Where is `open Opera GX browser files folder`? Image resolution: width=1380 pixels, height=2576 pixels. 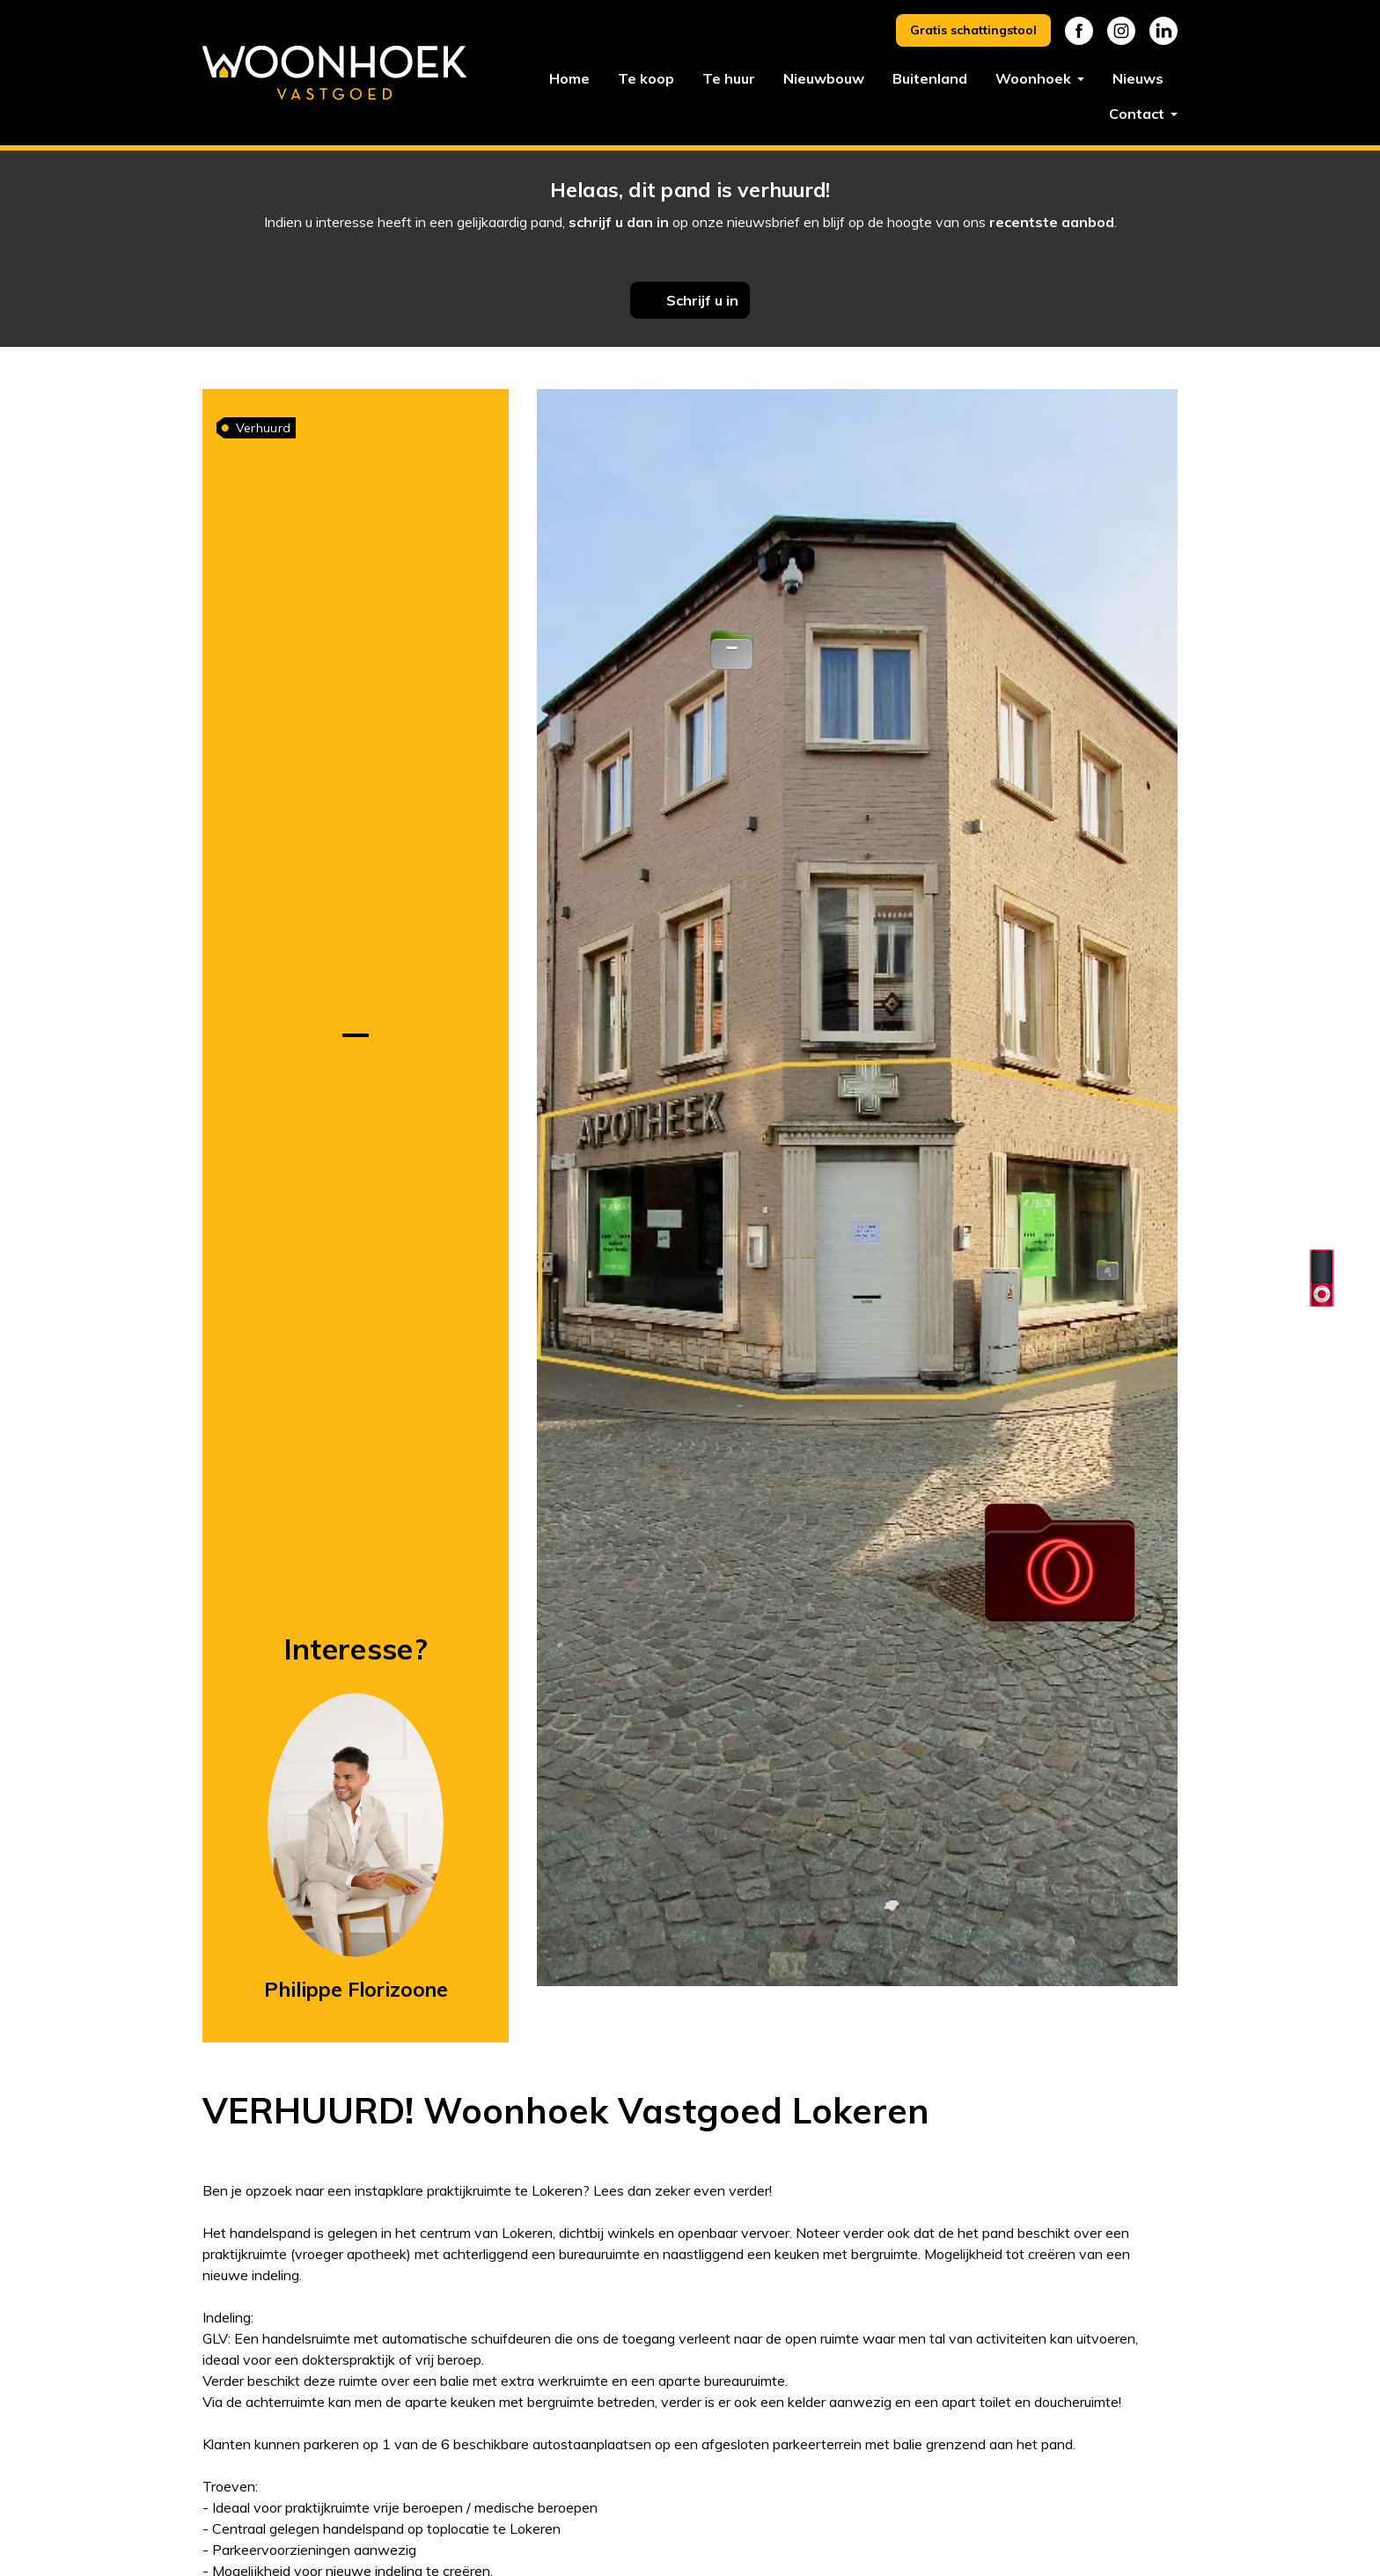
open Opera GX browser files folder is located at coordinates (1059, 1566).